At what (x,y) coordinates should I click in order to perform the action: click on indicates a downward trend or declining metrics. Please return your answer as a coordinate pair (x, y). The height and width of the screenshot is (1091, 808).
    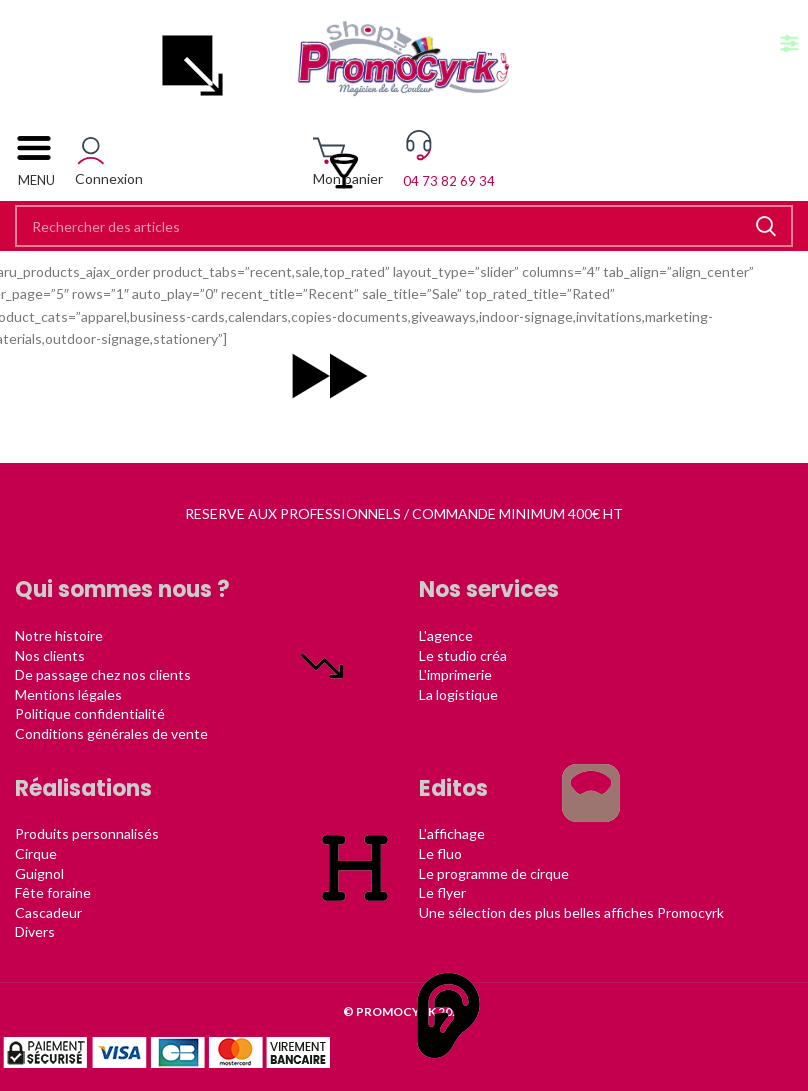
    Looking at the image, I should click on (322, 666).